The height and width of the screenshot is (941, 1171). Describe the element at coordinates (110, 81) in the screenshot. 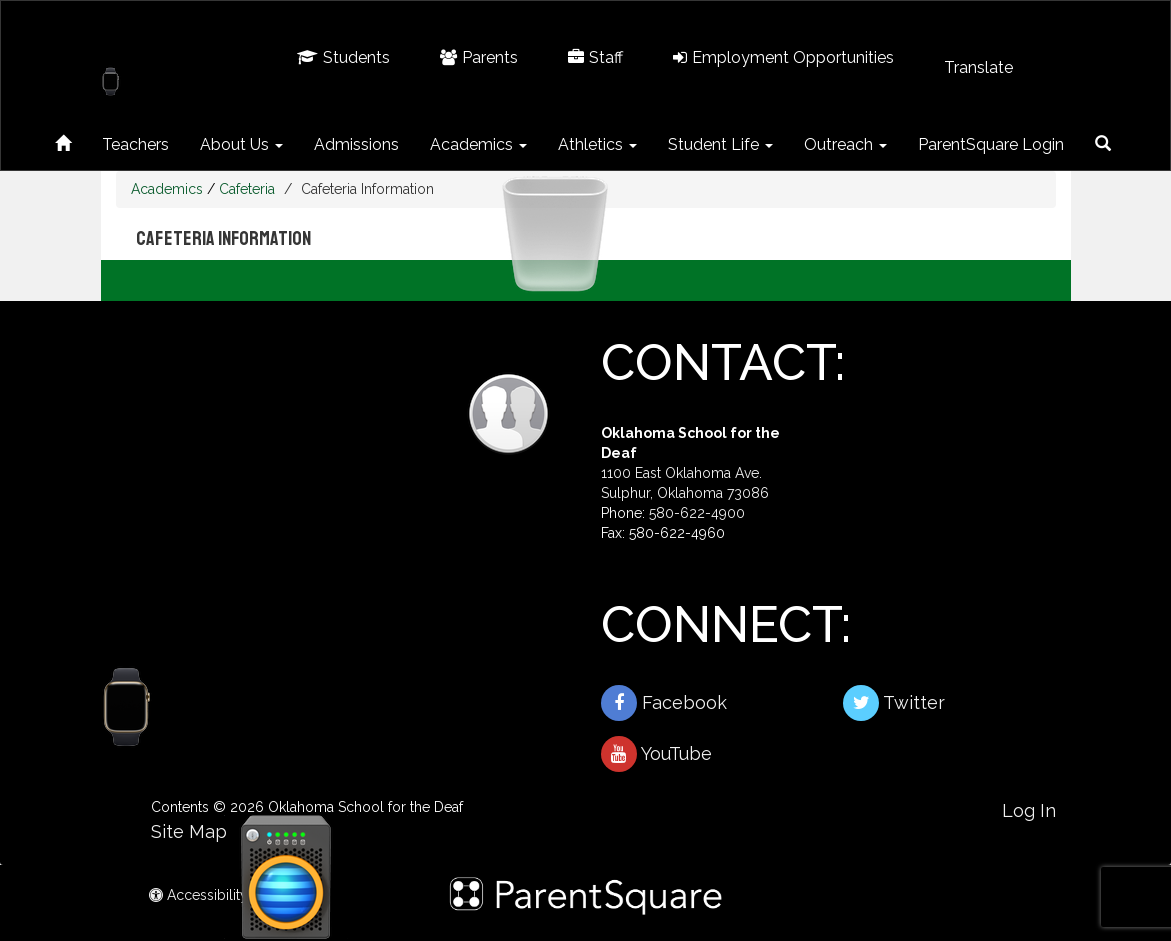

I see `apple watch series 8 device icon` at that location.